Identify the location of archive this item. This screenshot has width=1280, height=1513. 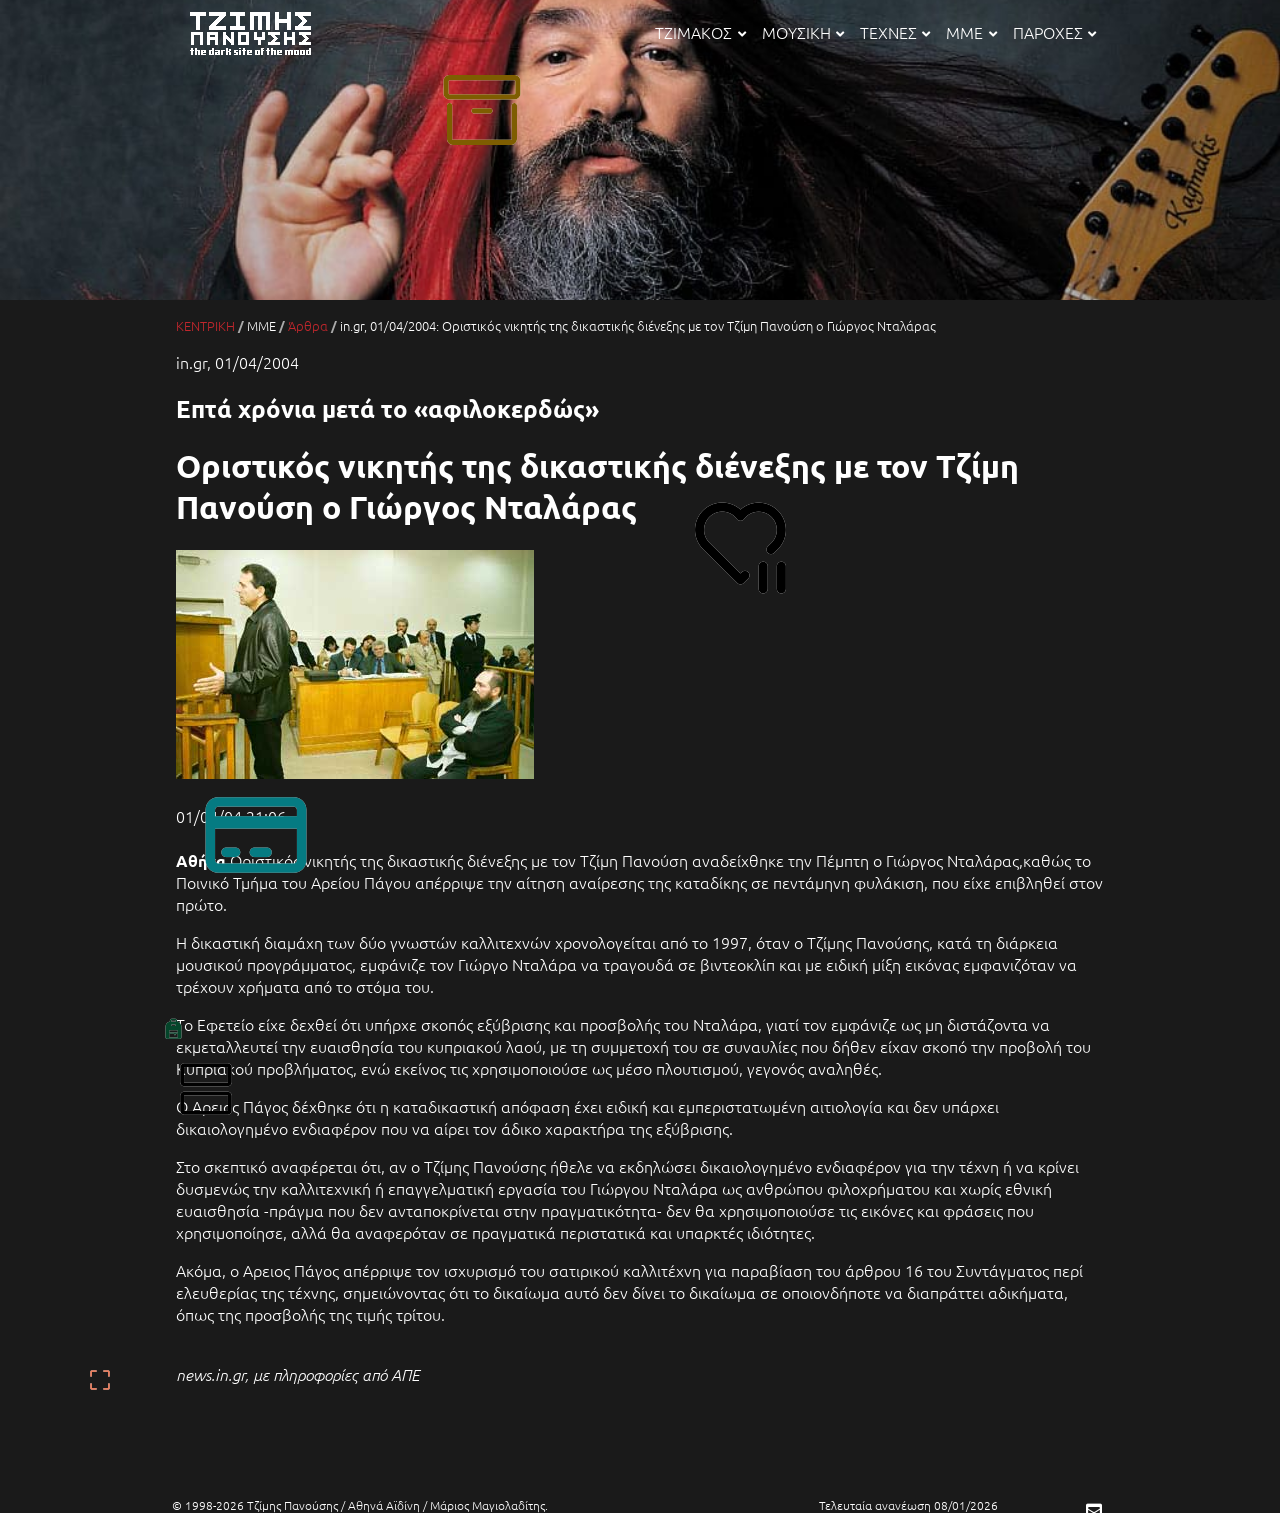
(482, 110).